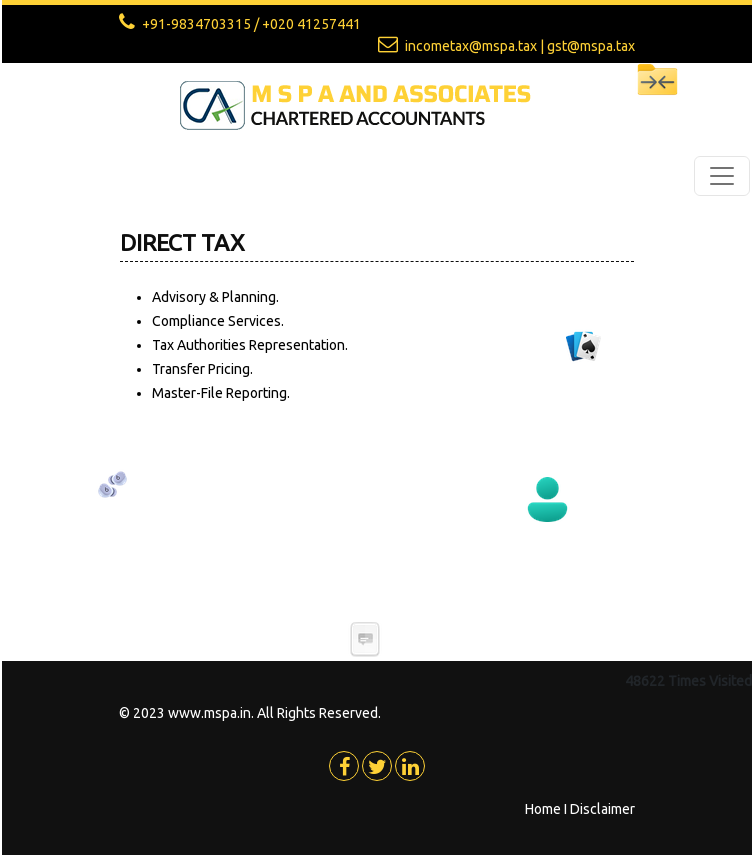 The width and height of the screenshot is (754, 855). I want to click on subrip subtitle file (.srt), so click(365, 639).